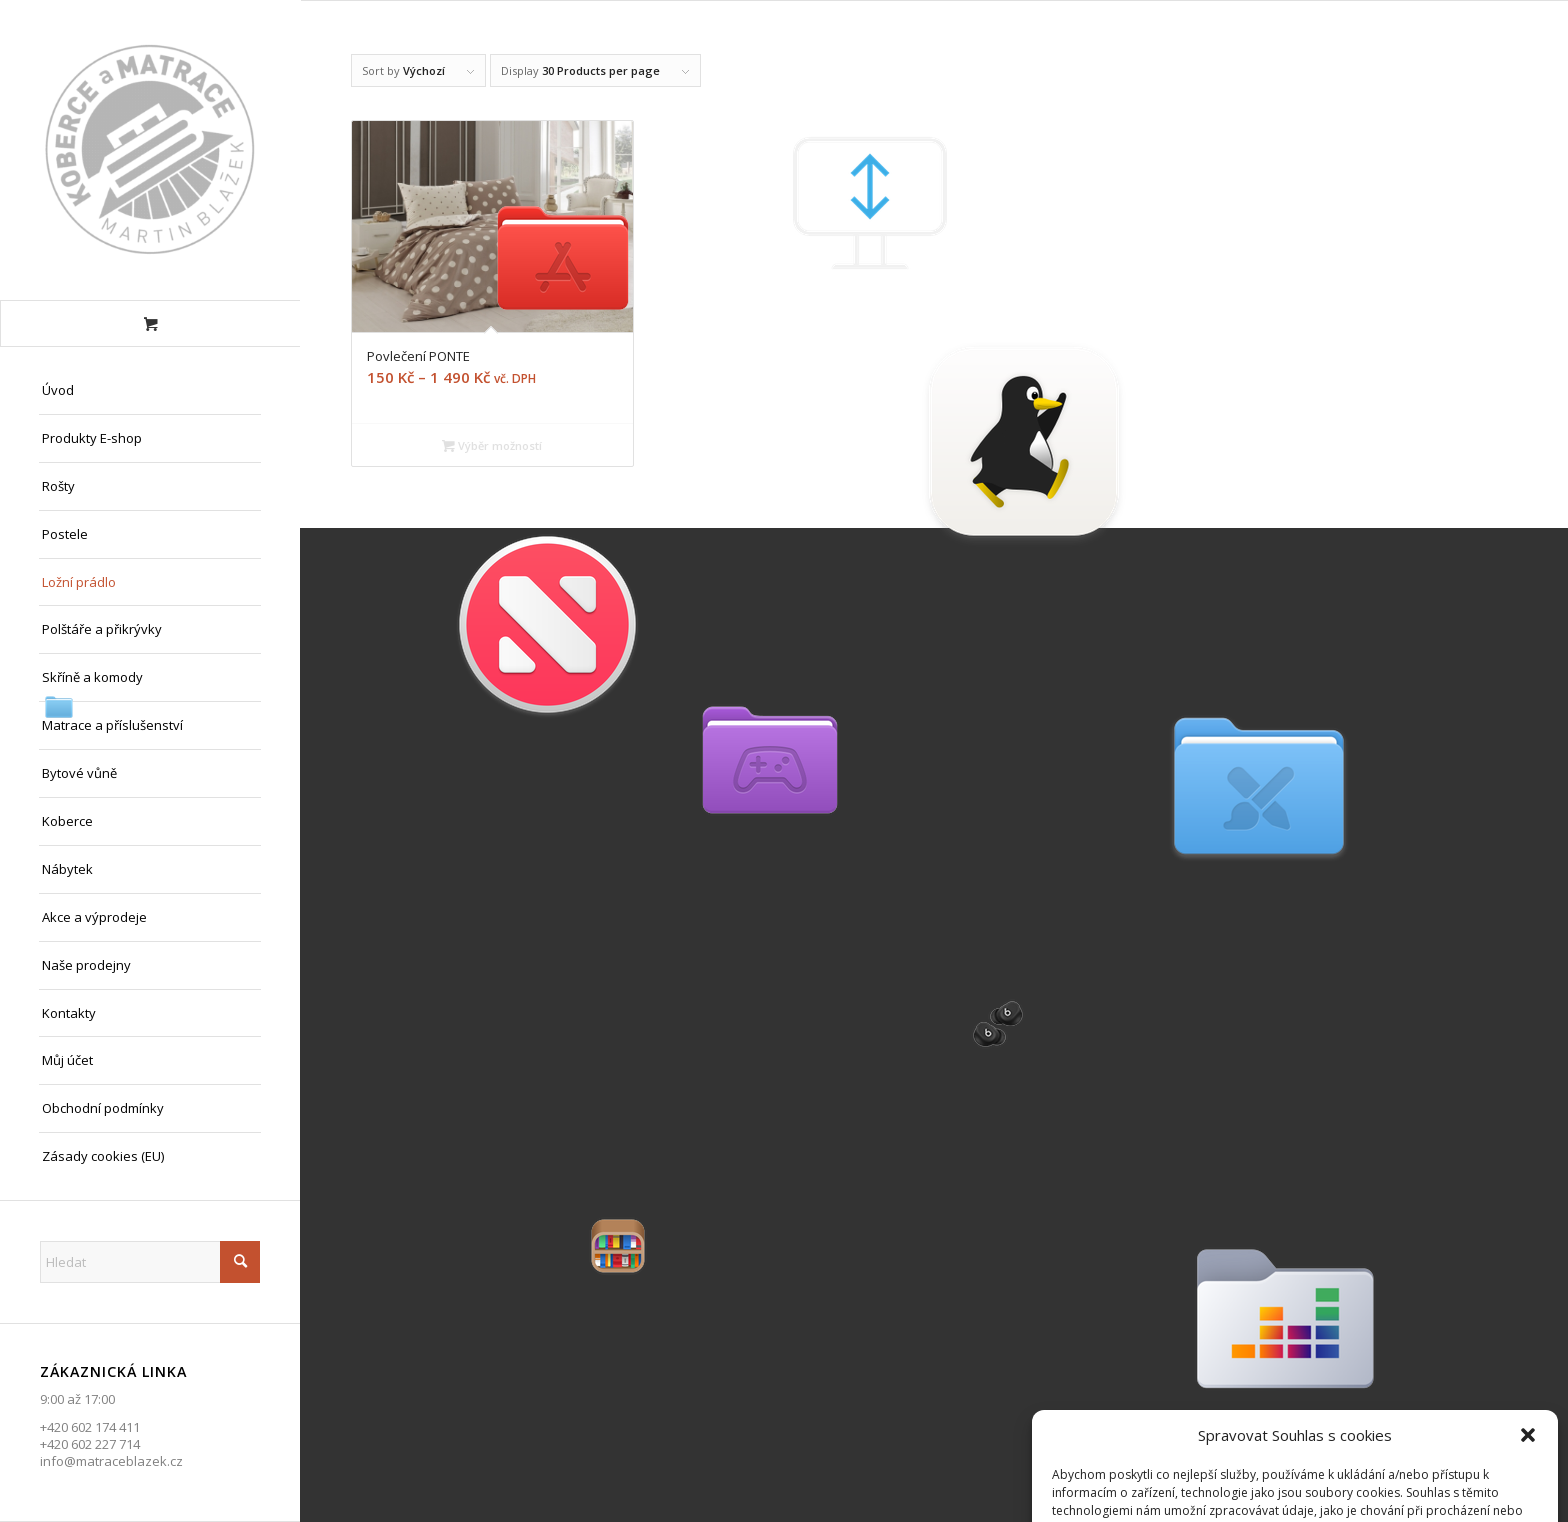 This screenshot has height=1522, width=1568. What do you see at coordinates (870, 203) in the screenshot?
I see `rotate or flip display orientation` at bounding box center [870, 203].